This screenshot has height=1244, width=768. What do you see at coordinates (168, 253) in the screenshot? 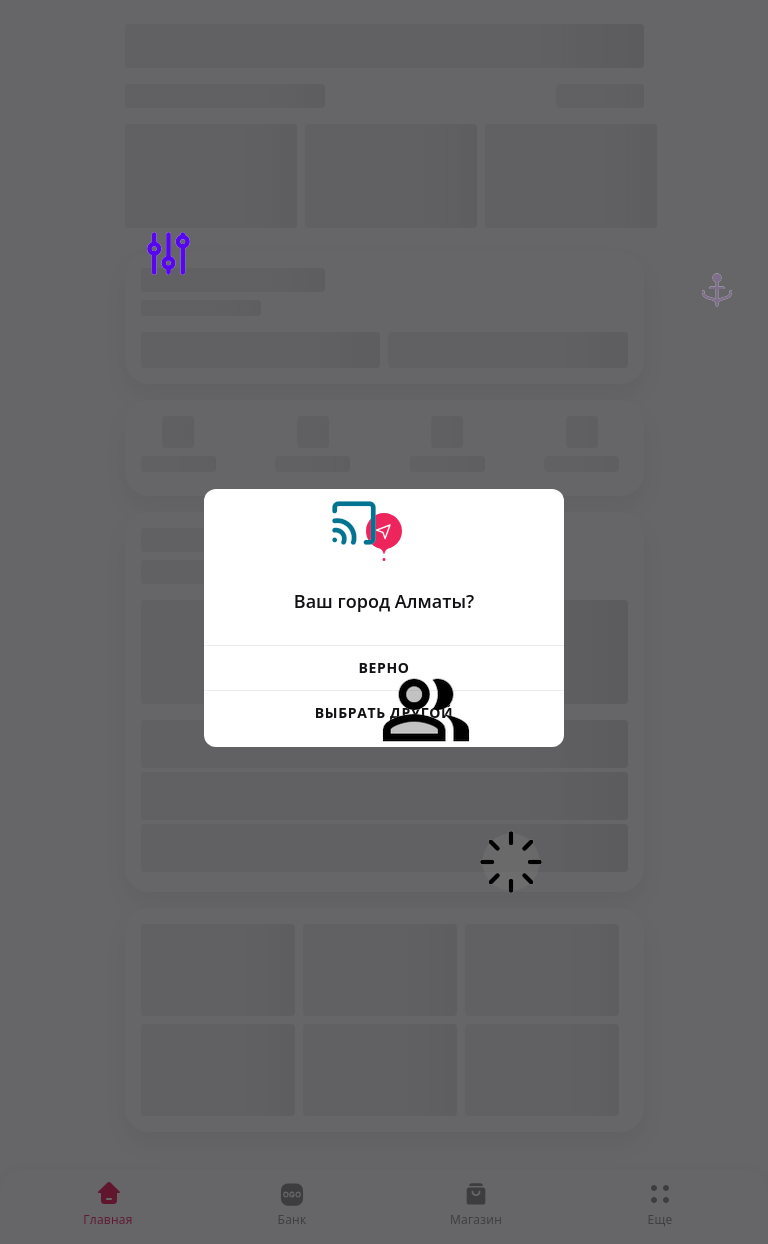
I see `adjust settings or preferences` at bounding box center [168, 253].